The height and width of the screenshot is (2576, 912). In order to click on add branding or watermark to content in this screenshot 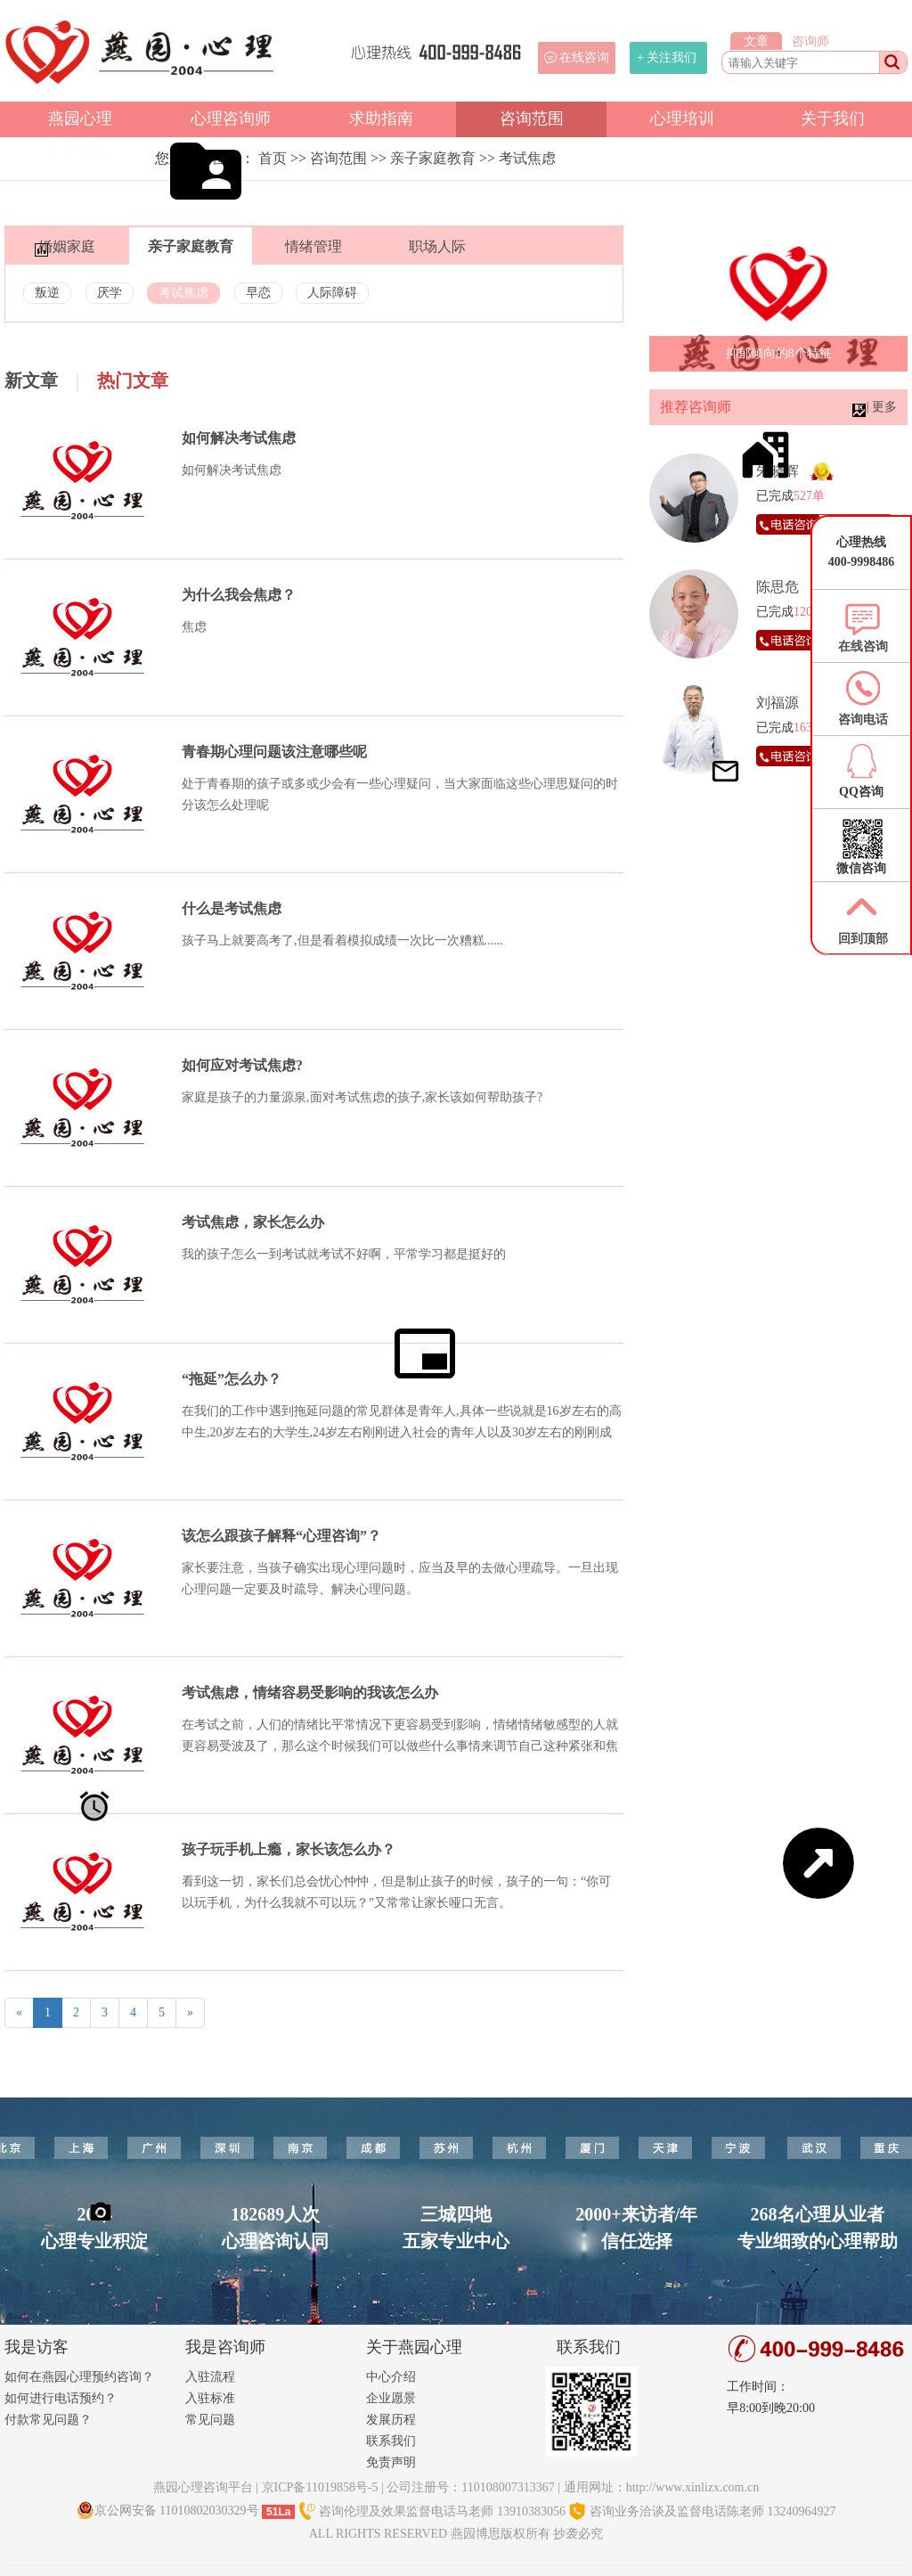, I will do `click(425, 1353)`.